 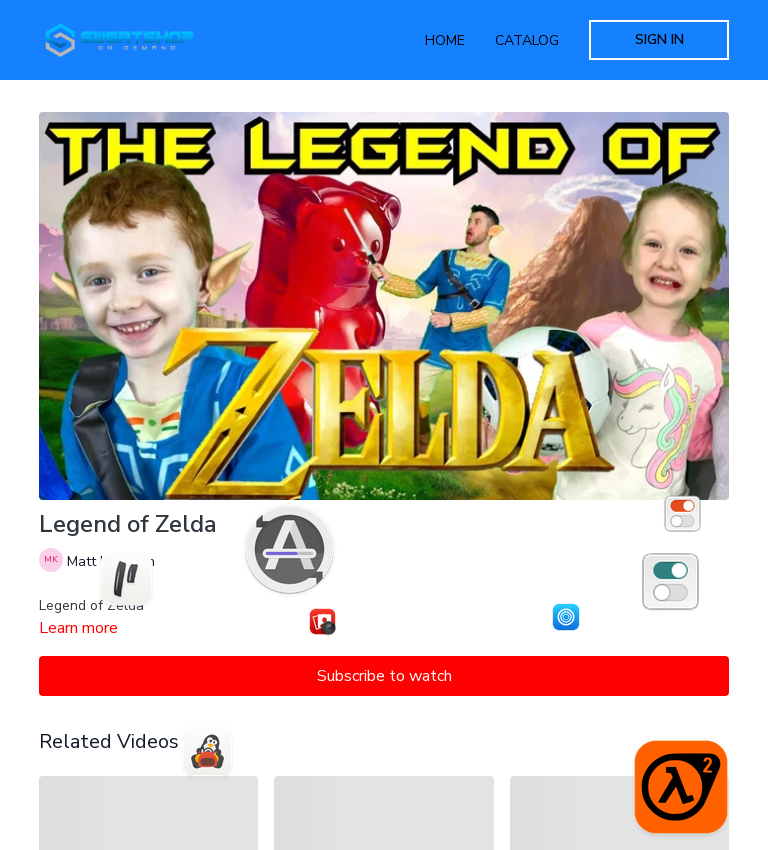 I want to click on open unity tweak tool settings, so click(x=670, y=581).